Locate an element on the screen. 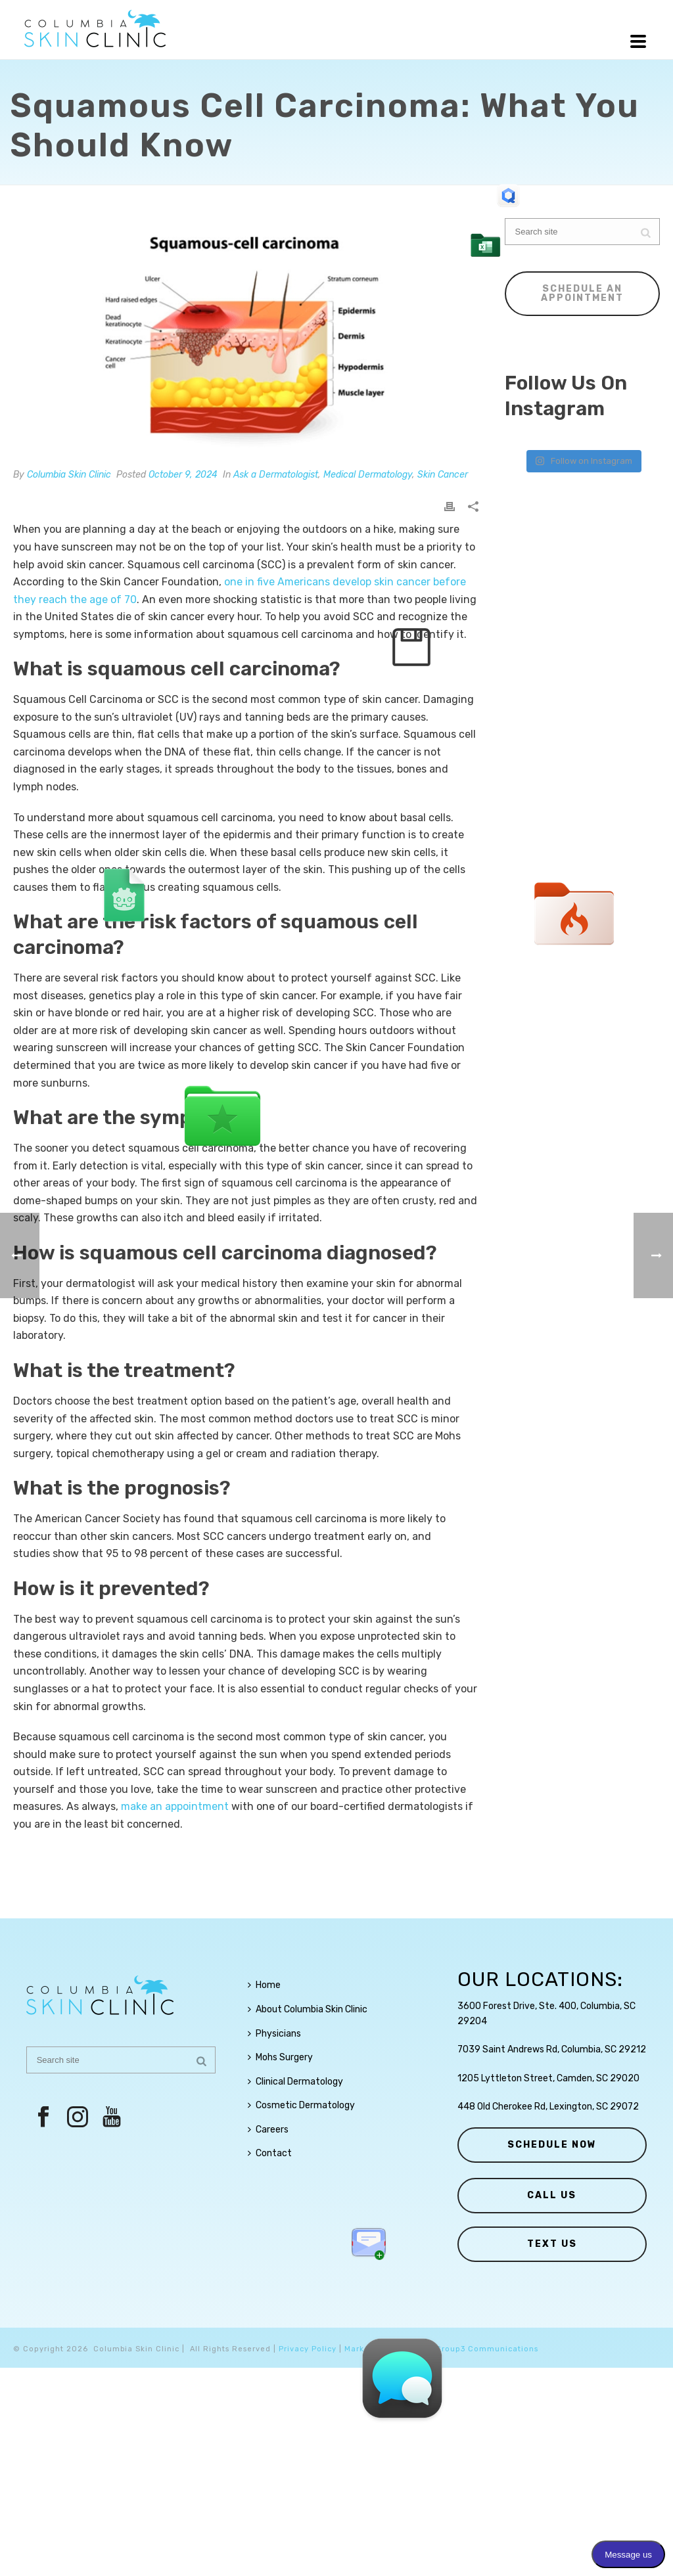  open qubes os application is located at coordinates (508, 195).